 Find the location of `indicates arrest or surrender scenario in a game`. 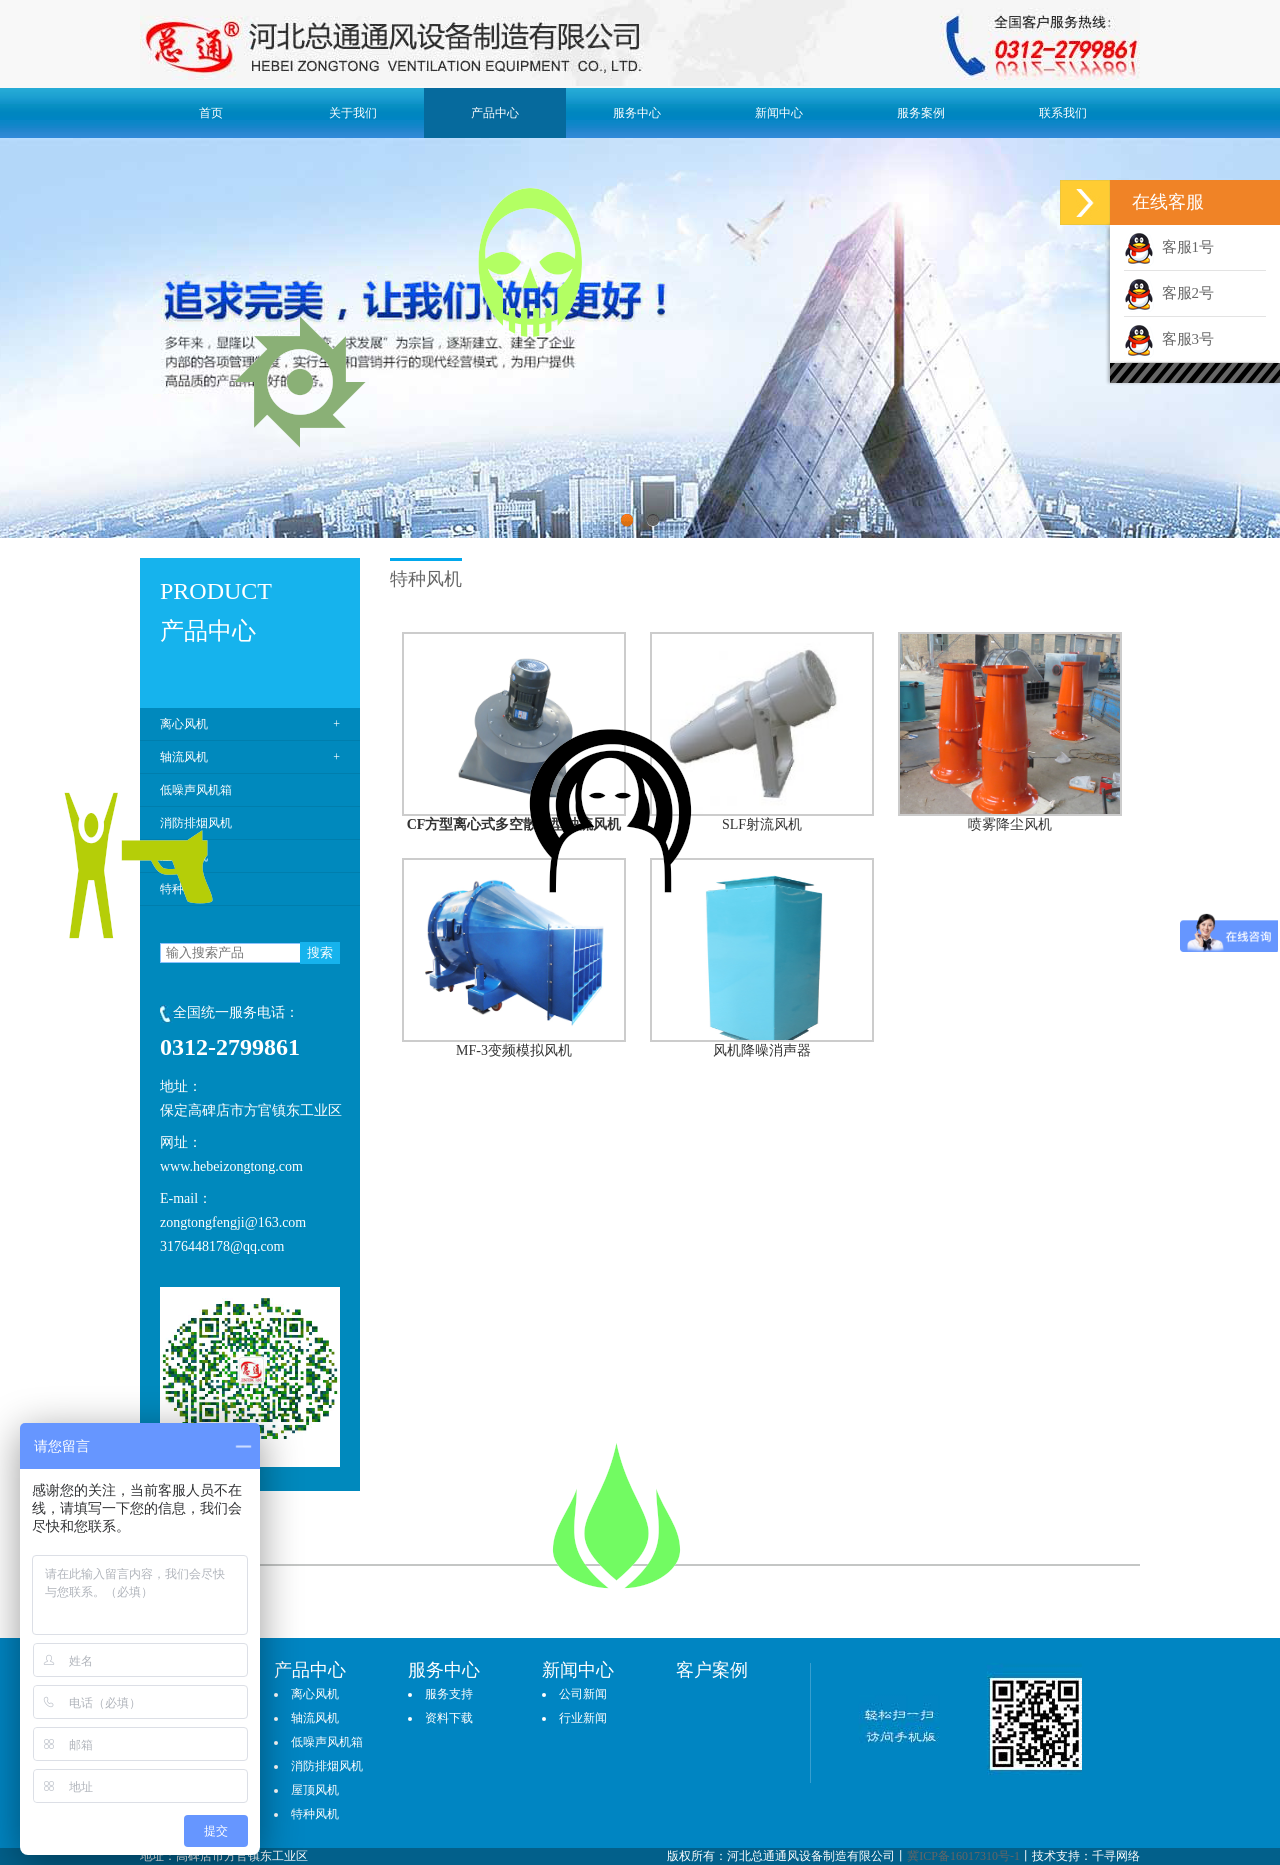

indicates arrest or surrender scenario in a game is located at coordinates (138, 865).